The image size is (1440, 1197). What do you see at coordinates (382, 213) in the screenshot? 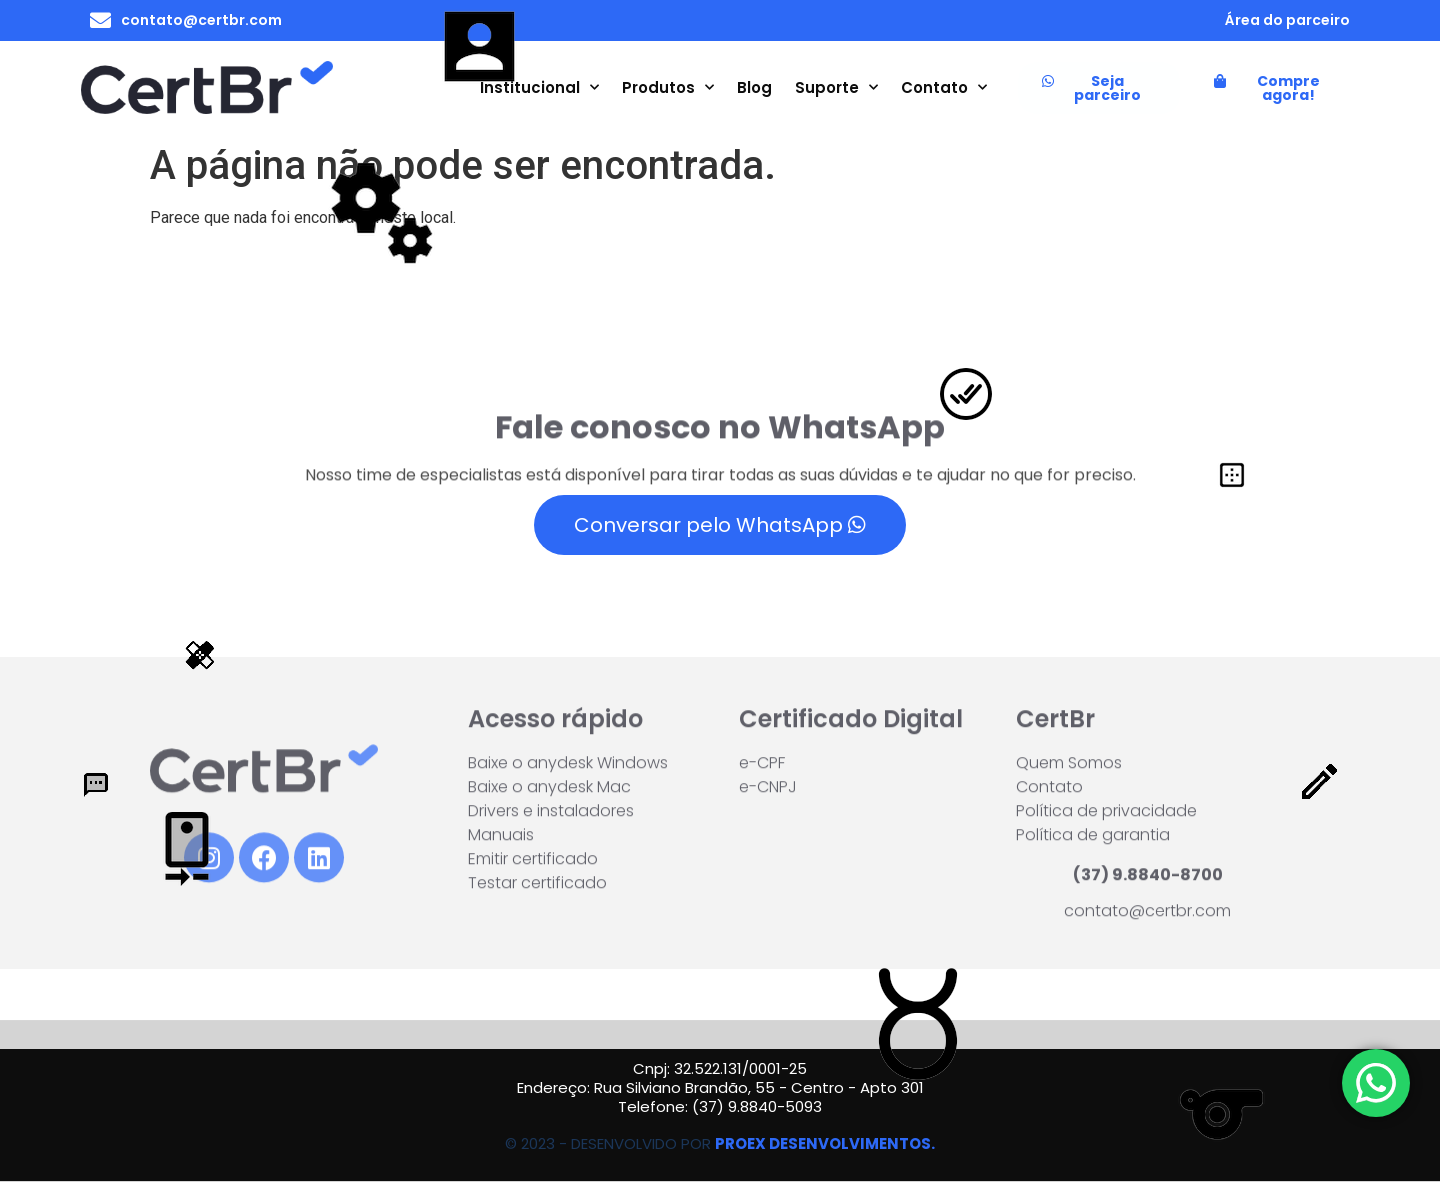
I see `access miscellaneous settings or services` at bounding box center [382, 213].